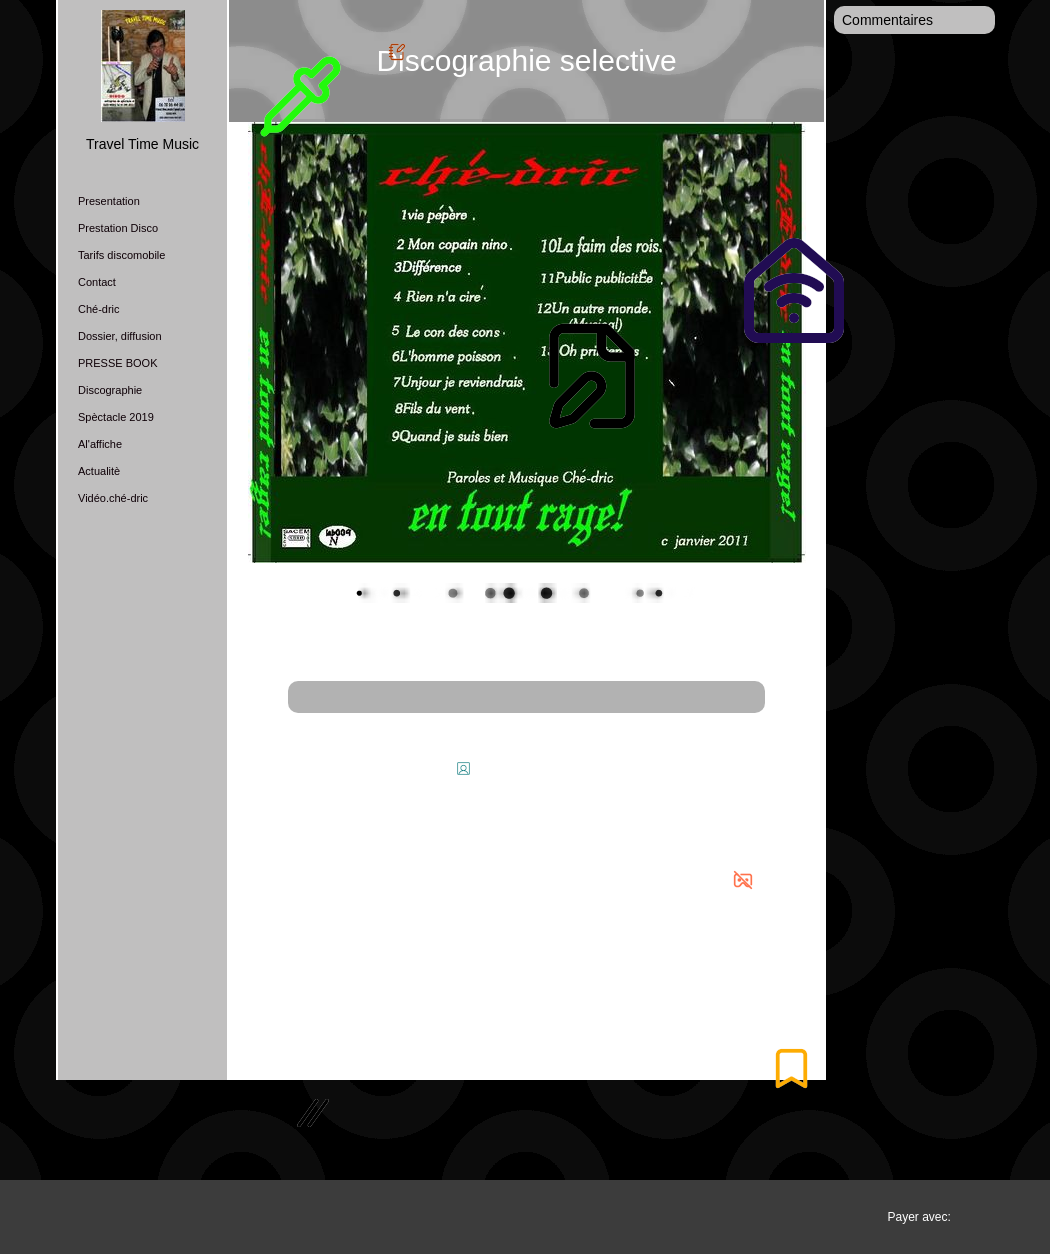  What do you see at coordinates (794, 293) in the screenshot?
I see `access smart home settings` at bounding box center [794, 293].